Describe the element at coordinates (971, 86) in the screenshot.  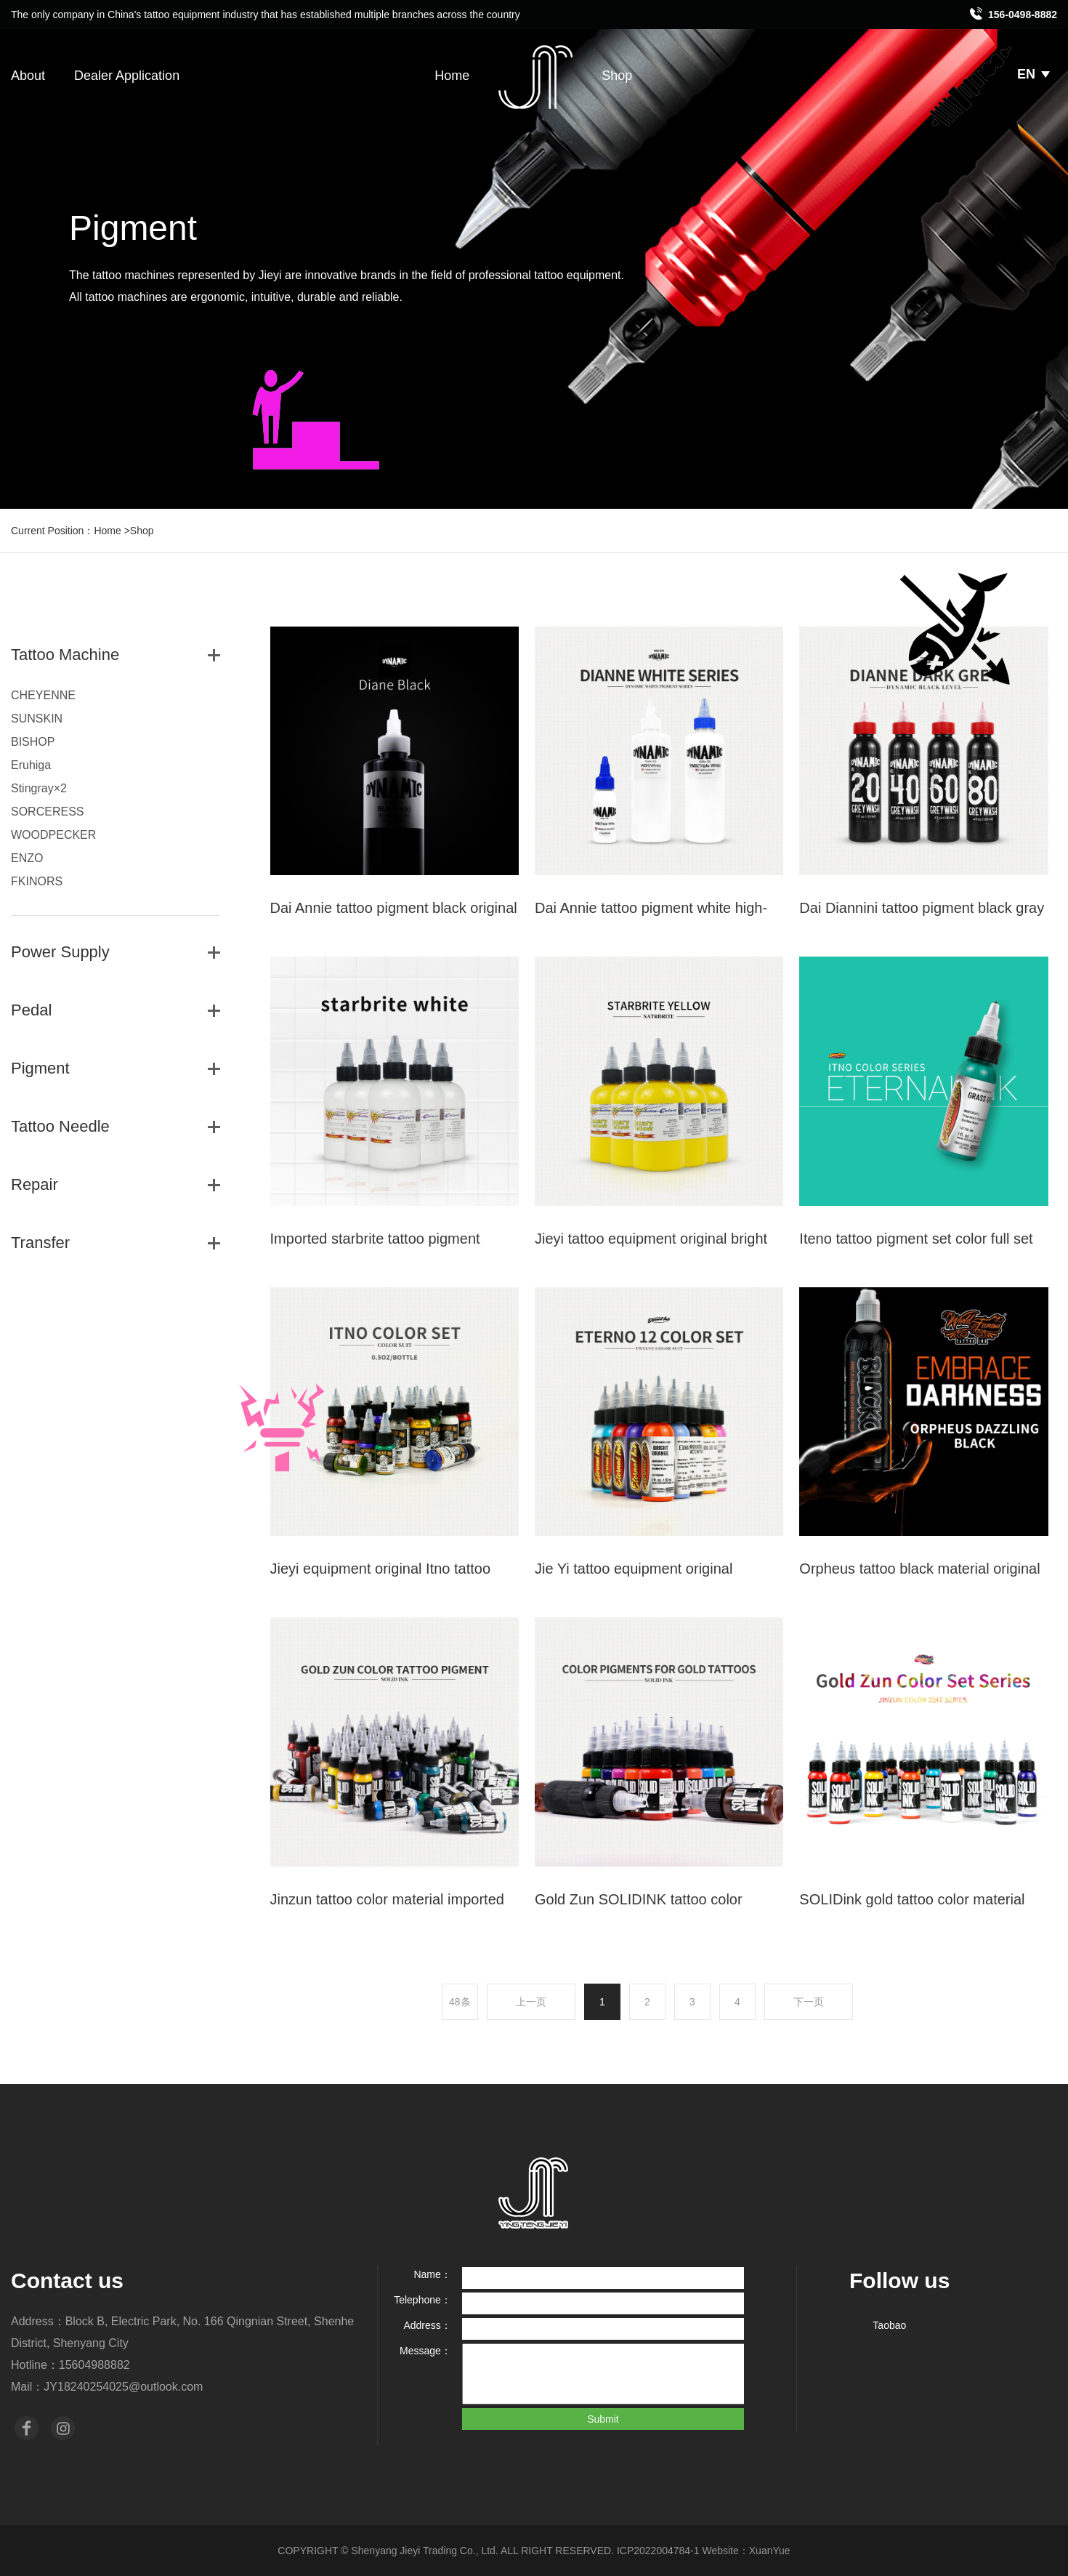
I see `view engine or vehicle diagnostics` at that location.